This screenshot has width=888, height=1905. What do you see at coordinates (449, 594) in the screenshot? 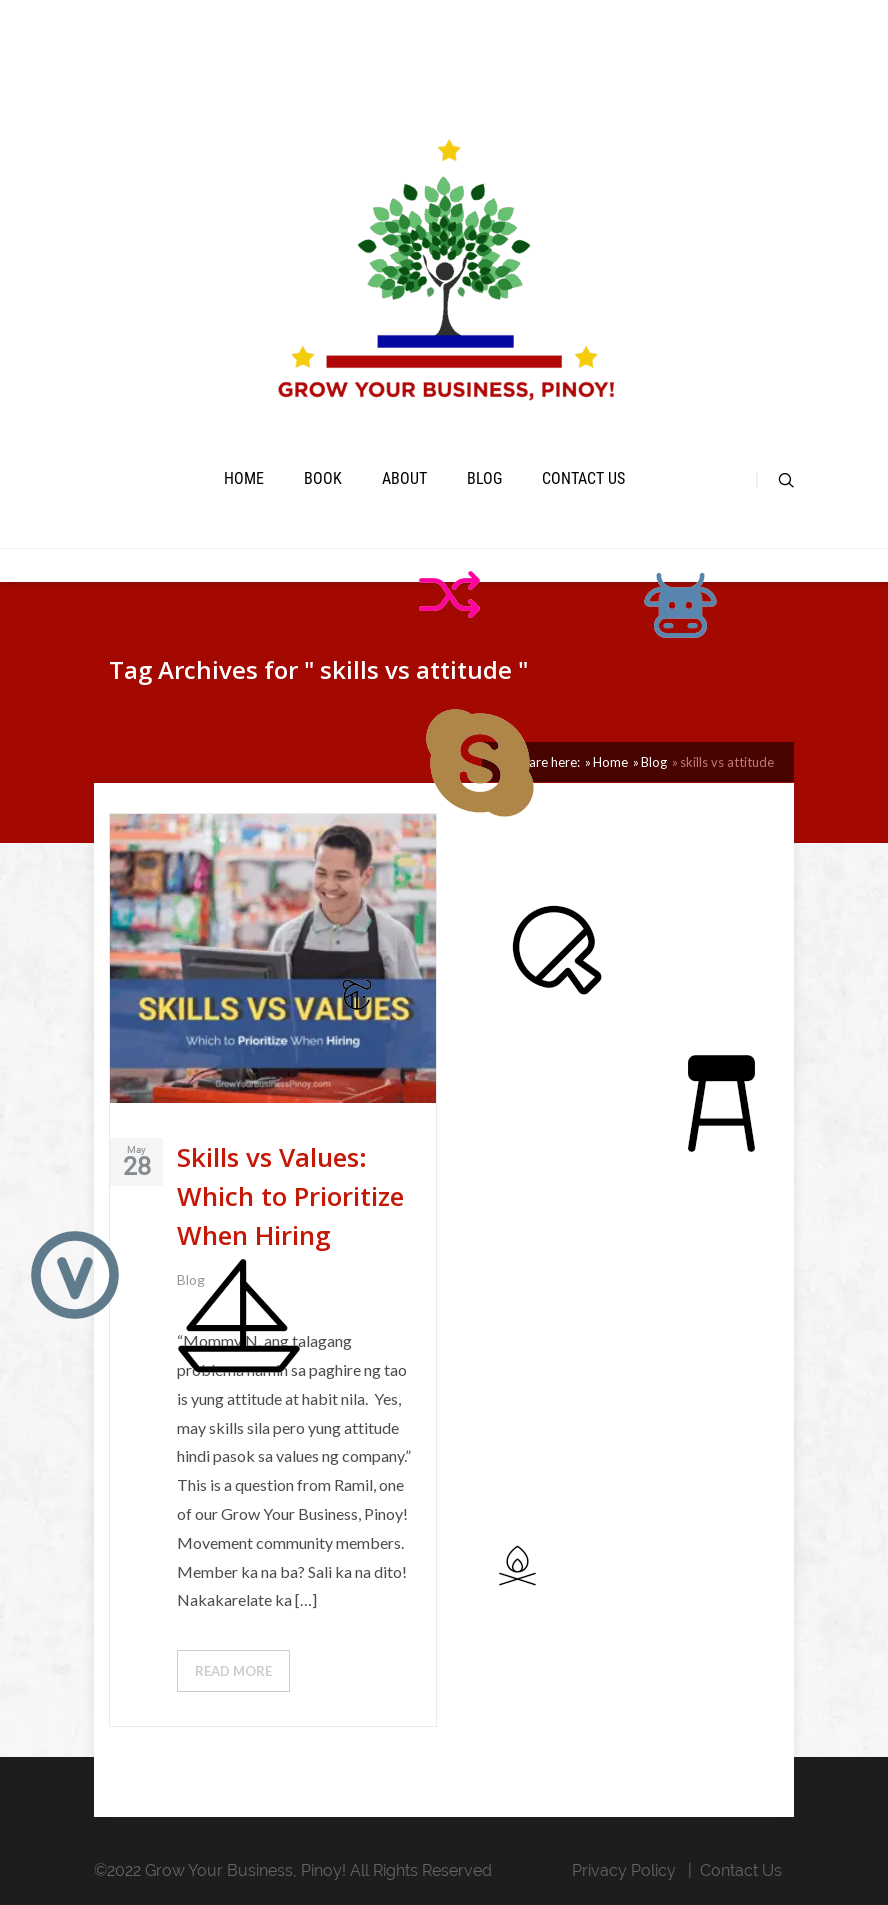
I see `shuffle playback order` at bounding box center [449, 594].